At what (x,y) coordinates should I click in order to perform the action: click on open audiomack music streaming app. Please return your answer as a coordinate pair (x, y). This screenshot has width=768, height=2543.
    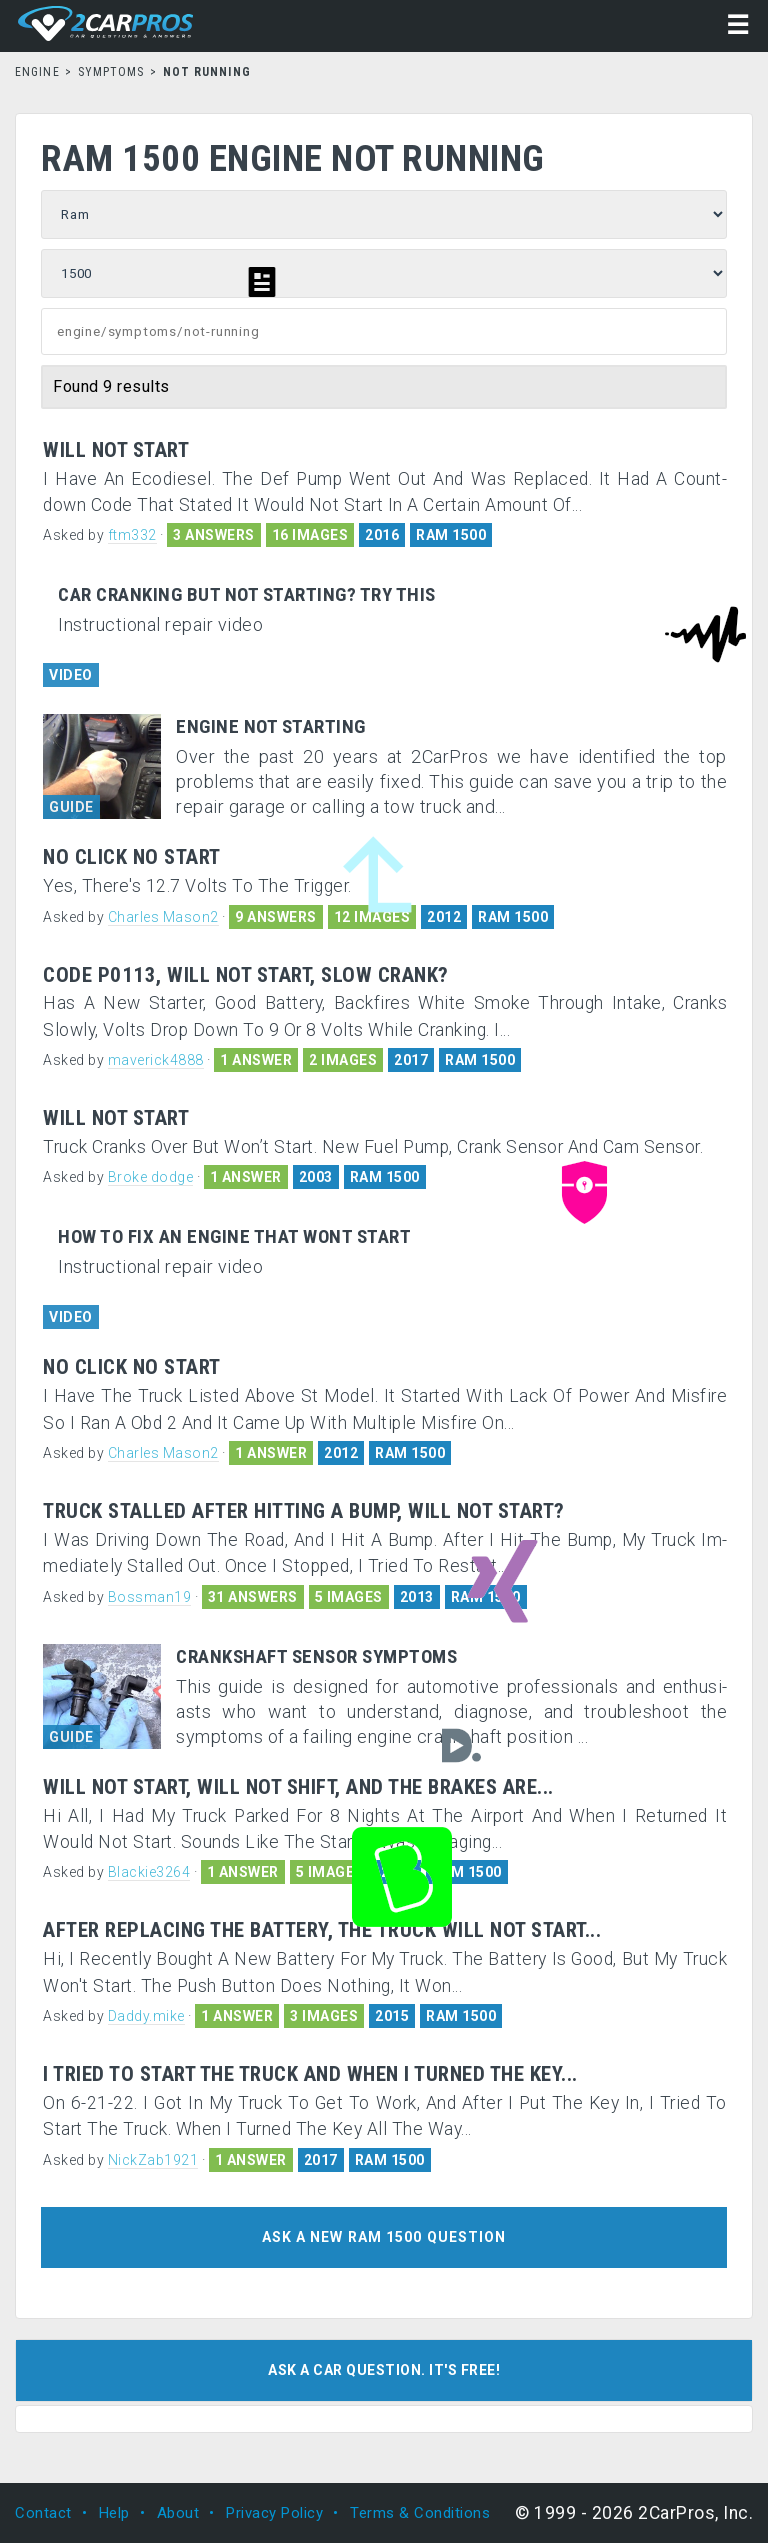
    Looking at the image, I should click on (705, 634).